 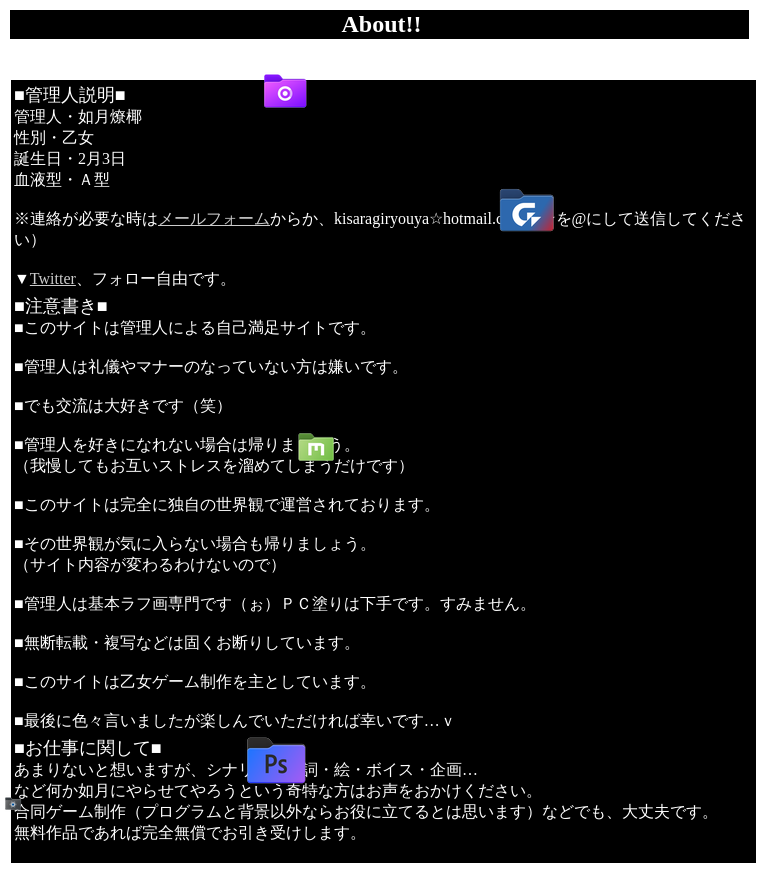 I want to click on open folder containing Adobe Photoshop files, so click(x=276, y=762).